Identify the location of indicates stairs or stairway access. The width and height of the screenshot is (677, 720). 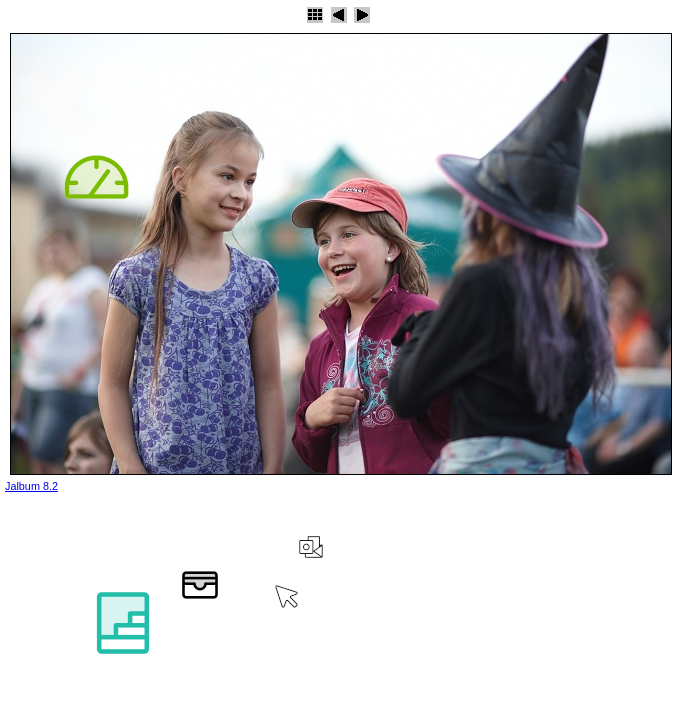
(123, 623).